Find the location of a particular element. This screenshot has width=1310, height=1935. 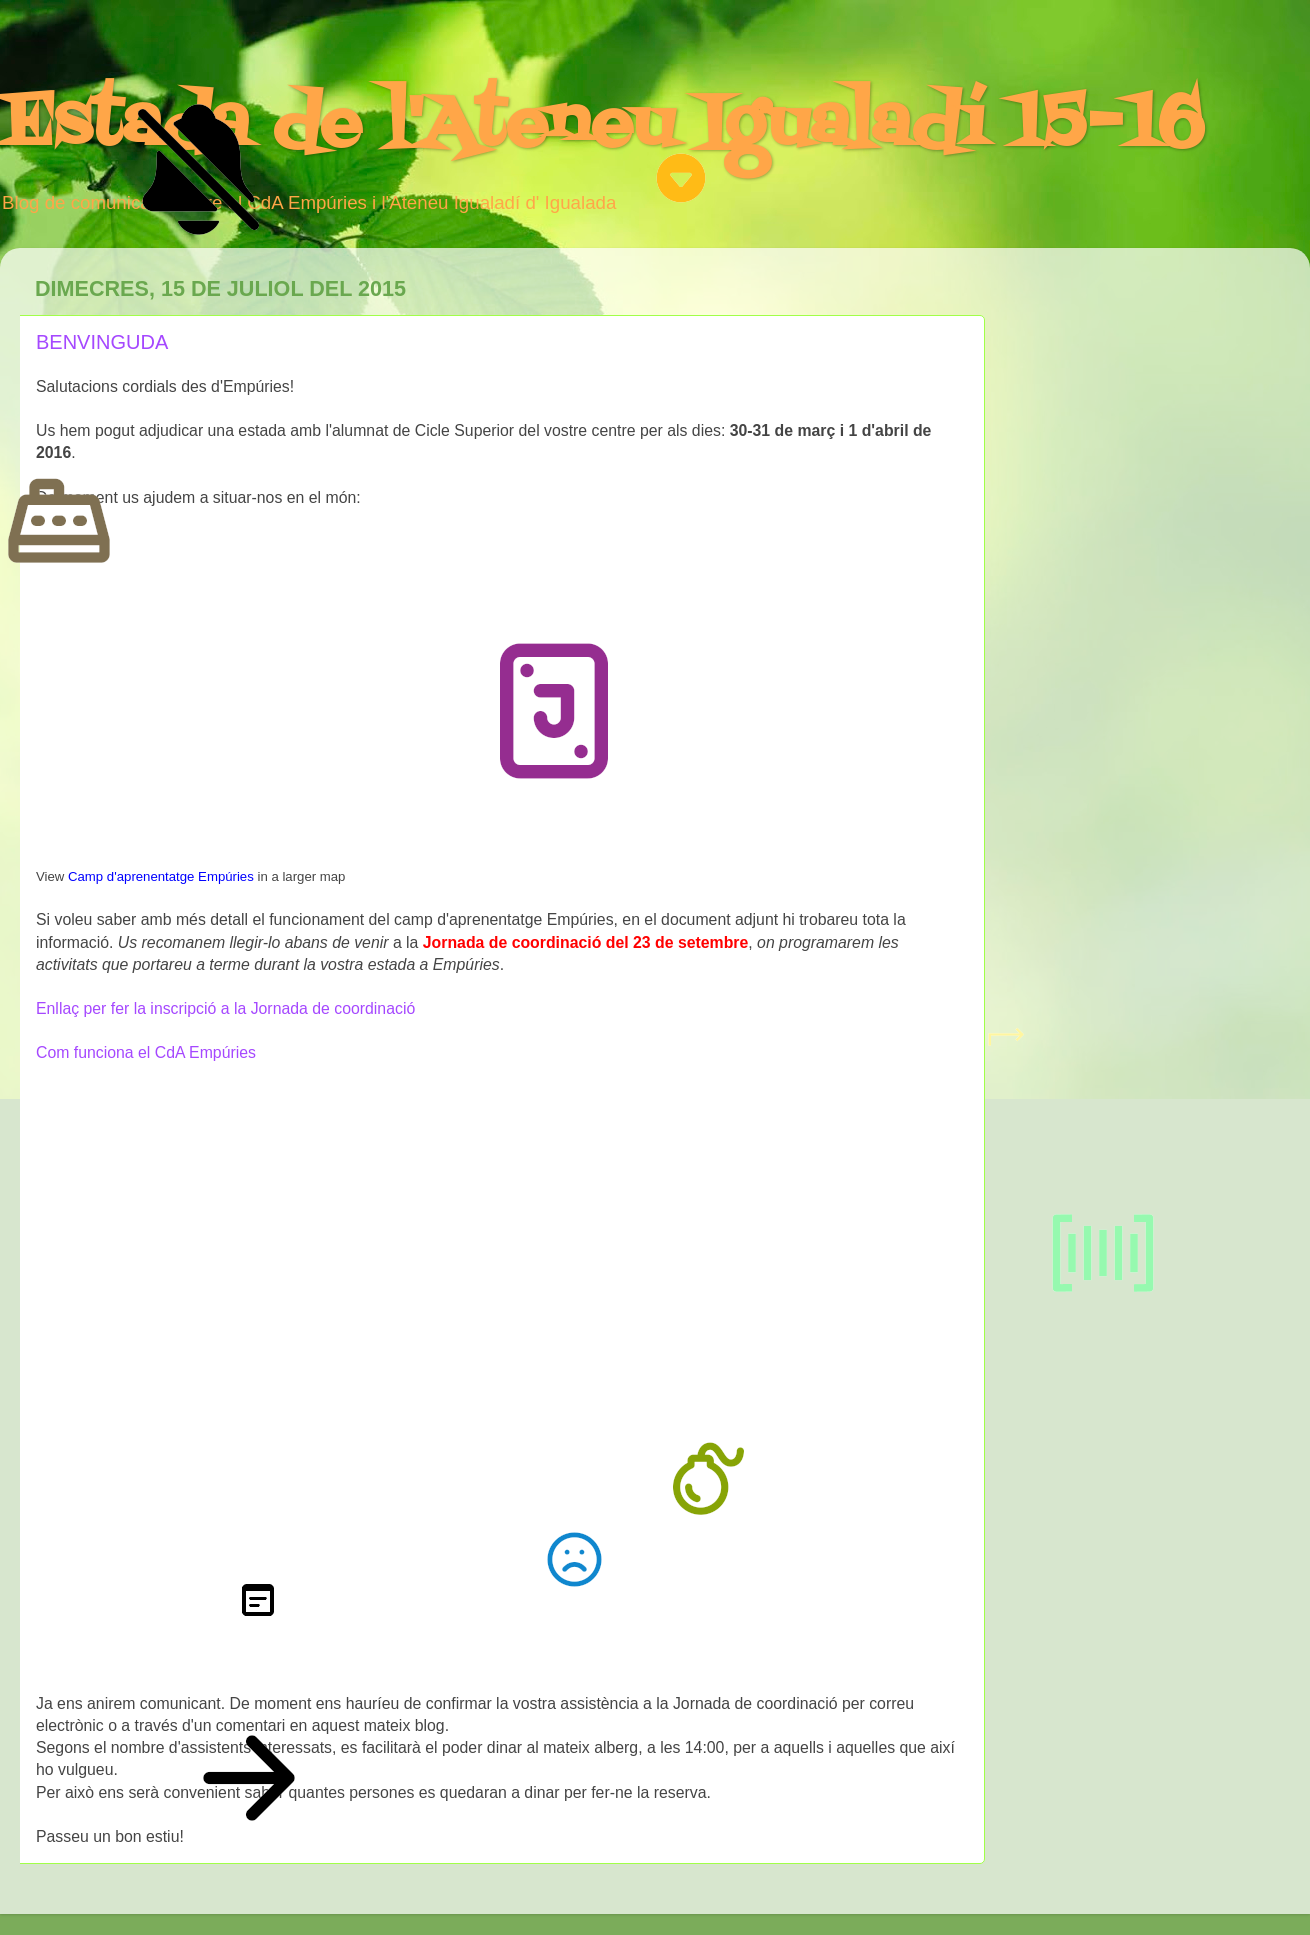

jack playing card in a card game app is located at coordinates (554, 711).